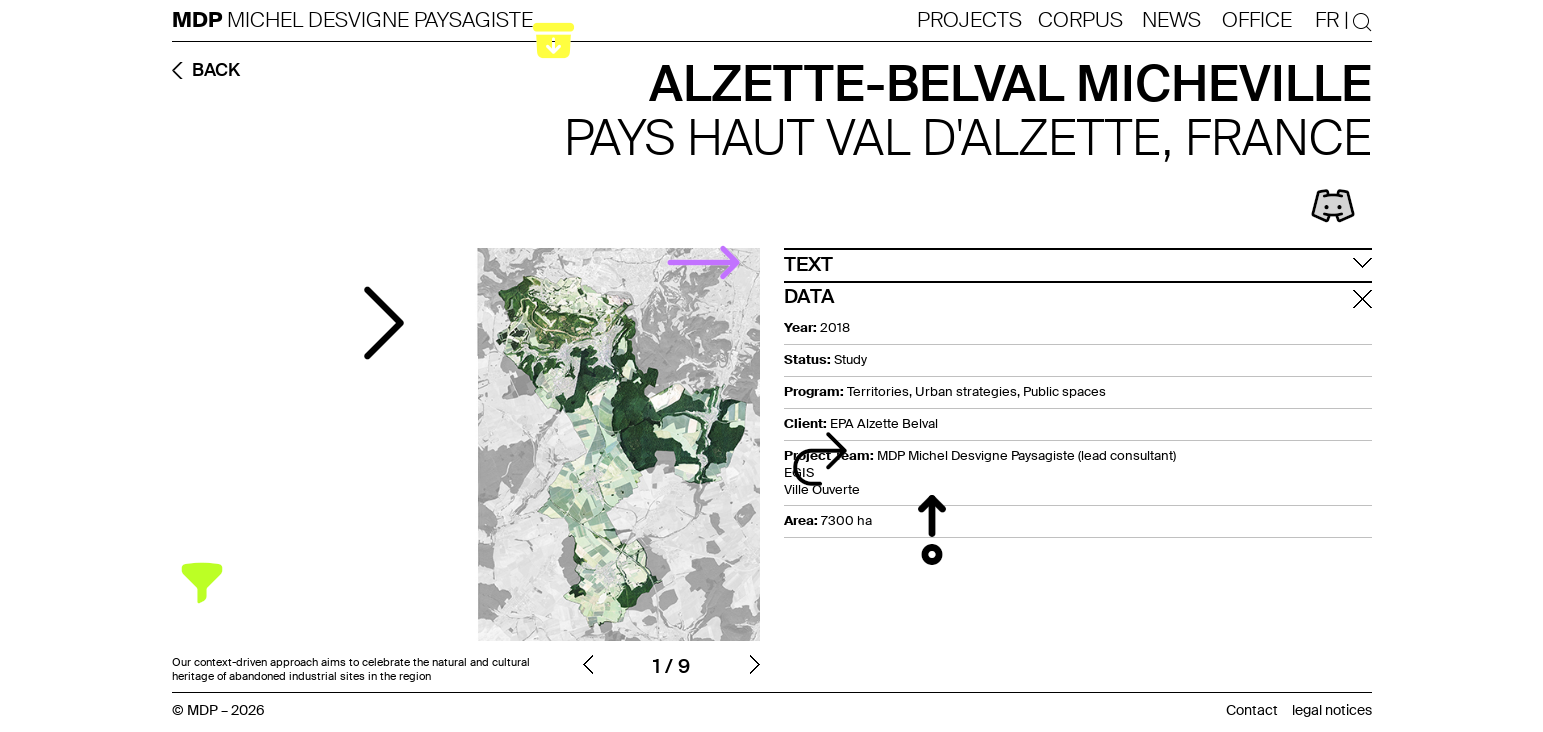 This screenshot has height=732, width=1543. I want to click on navigate to the next item or page, so click(384, 323).